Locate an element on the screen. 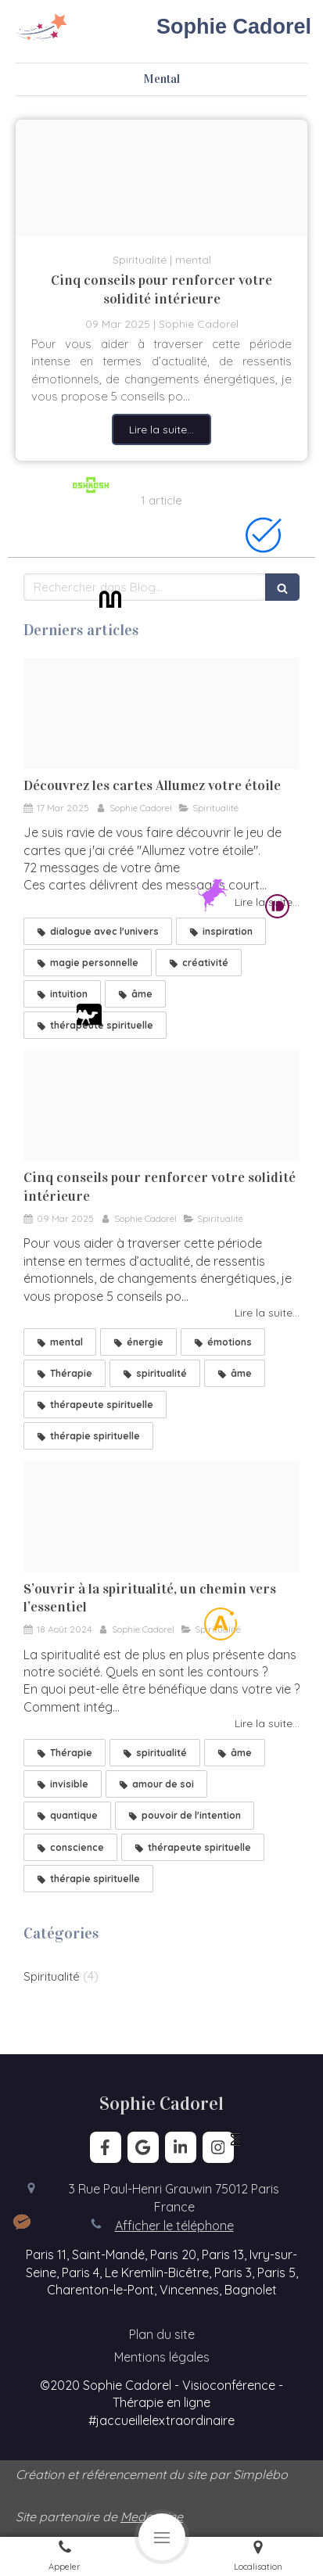  indicates a process is in progress or loading is located at coordinates (235, 2139).